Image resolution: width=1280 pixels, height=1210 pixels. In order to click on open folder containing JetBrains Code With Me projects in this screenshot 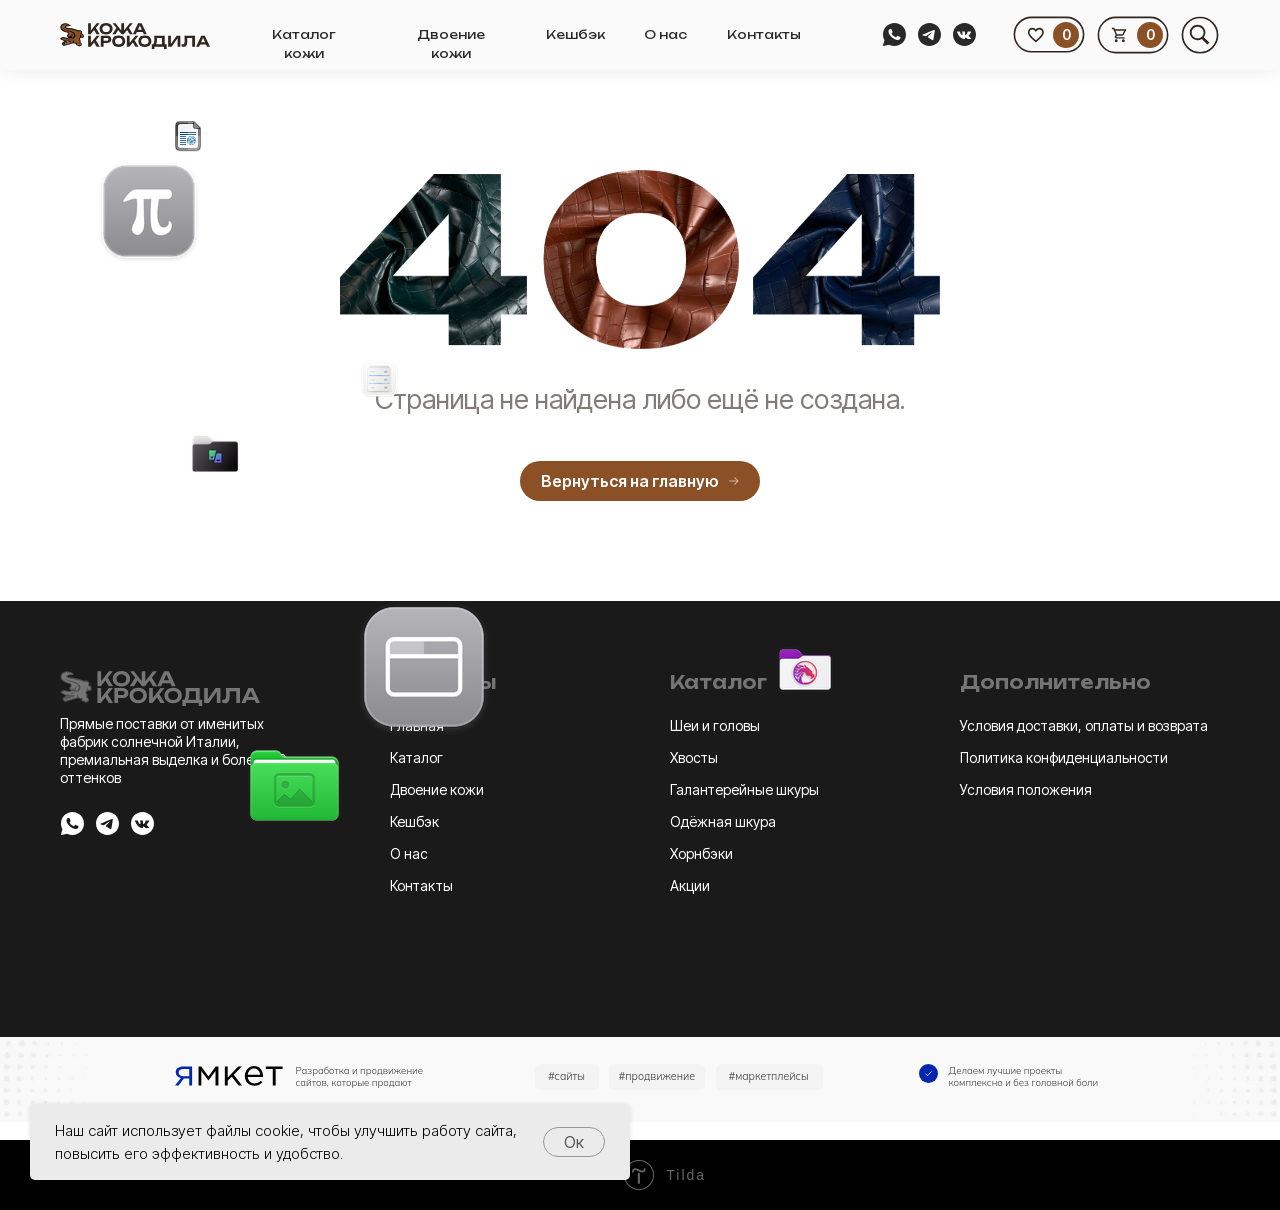, I will do `click(215, 455)`.